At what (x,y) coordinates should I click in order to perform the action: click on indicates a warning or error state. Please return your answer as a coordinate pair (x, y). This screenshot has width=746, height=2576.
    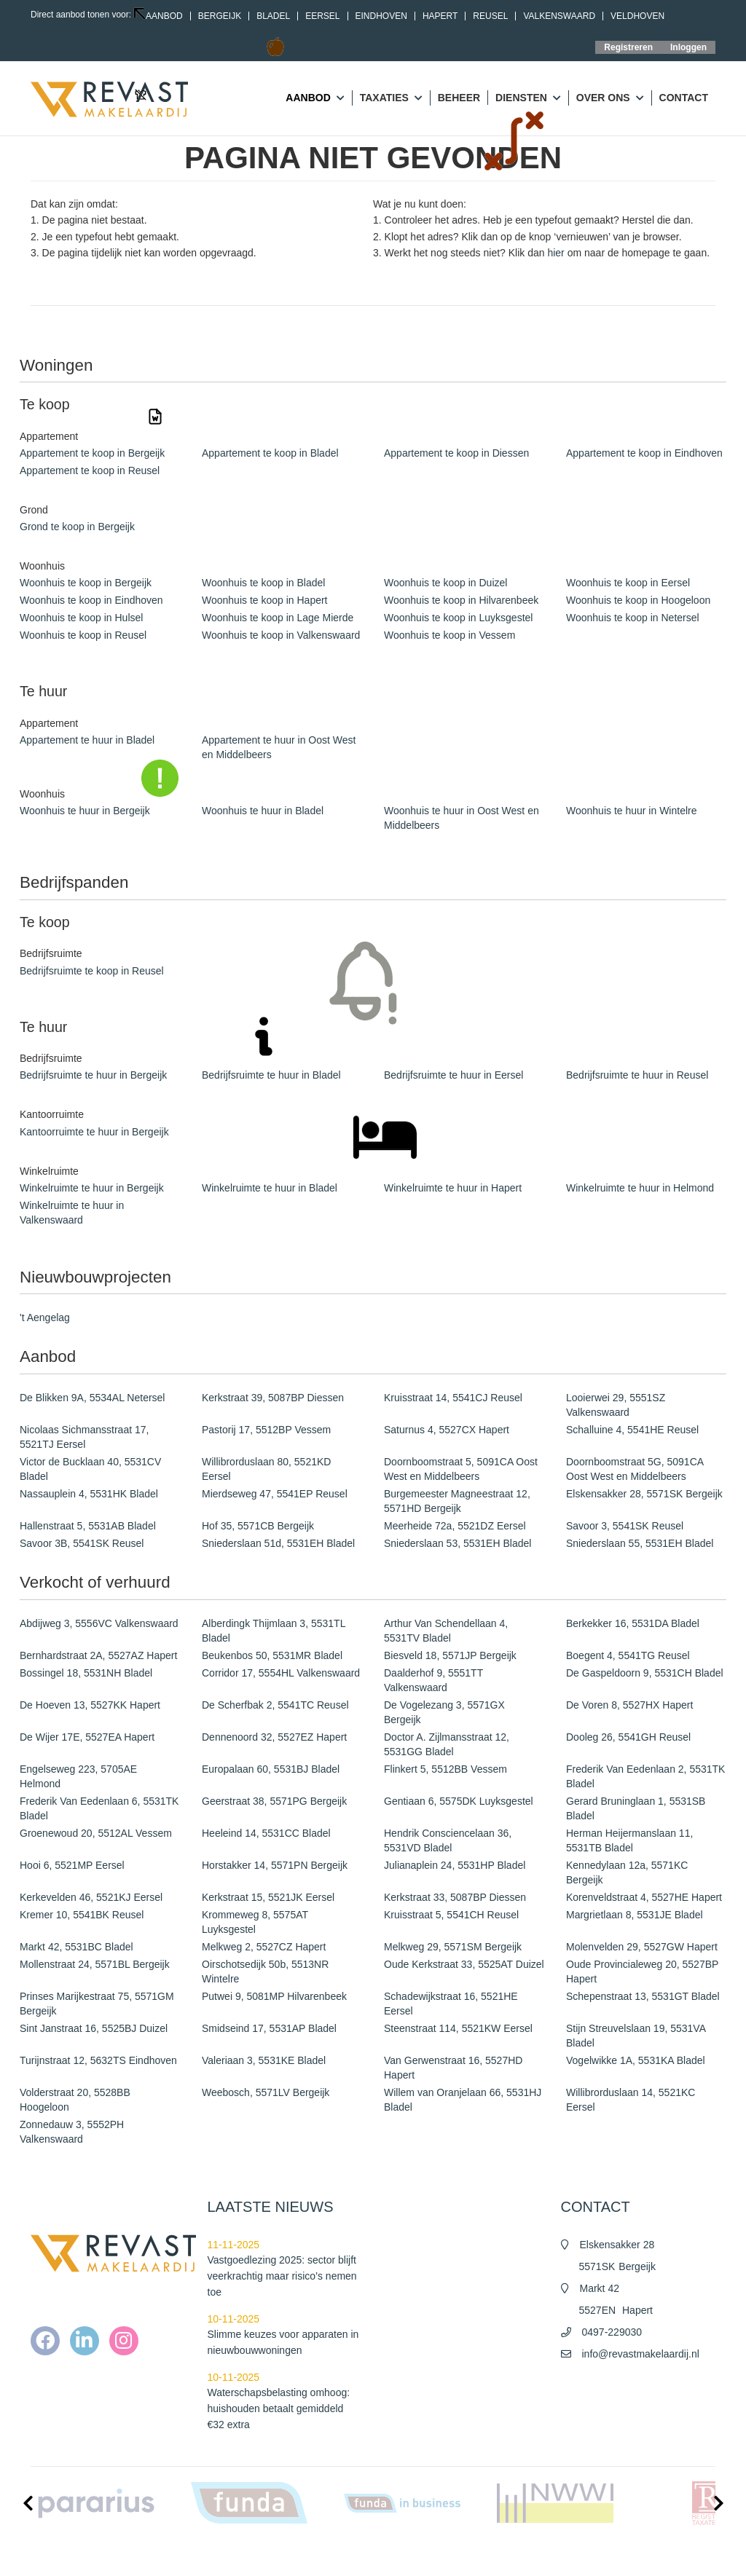
    Looking at the image, I should click on (160, 778).